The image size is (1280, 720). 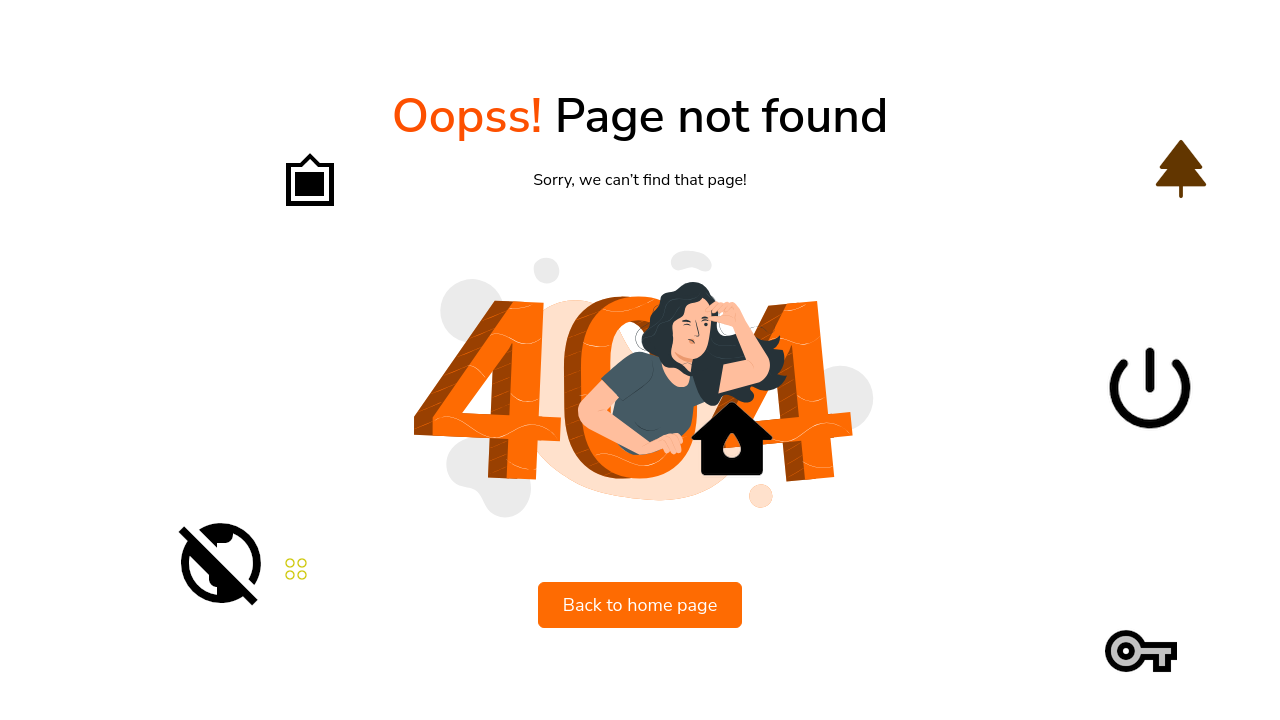 What do you see at coordinates (221, 563) in the screenshot?
I see `indicates content is not publicly visible` at bounding box center [221, 563].